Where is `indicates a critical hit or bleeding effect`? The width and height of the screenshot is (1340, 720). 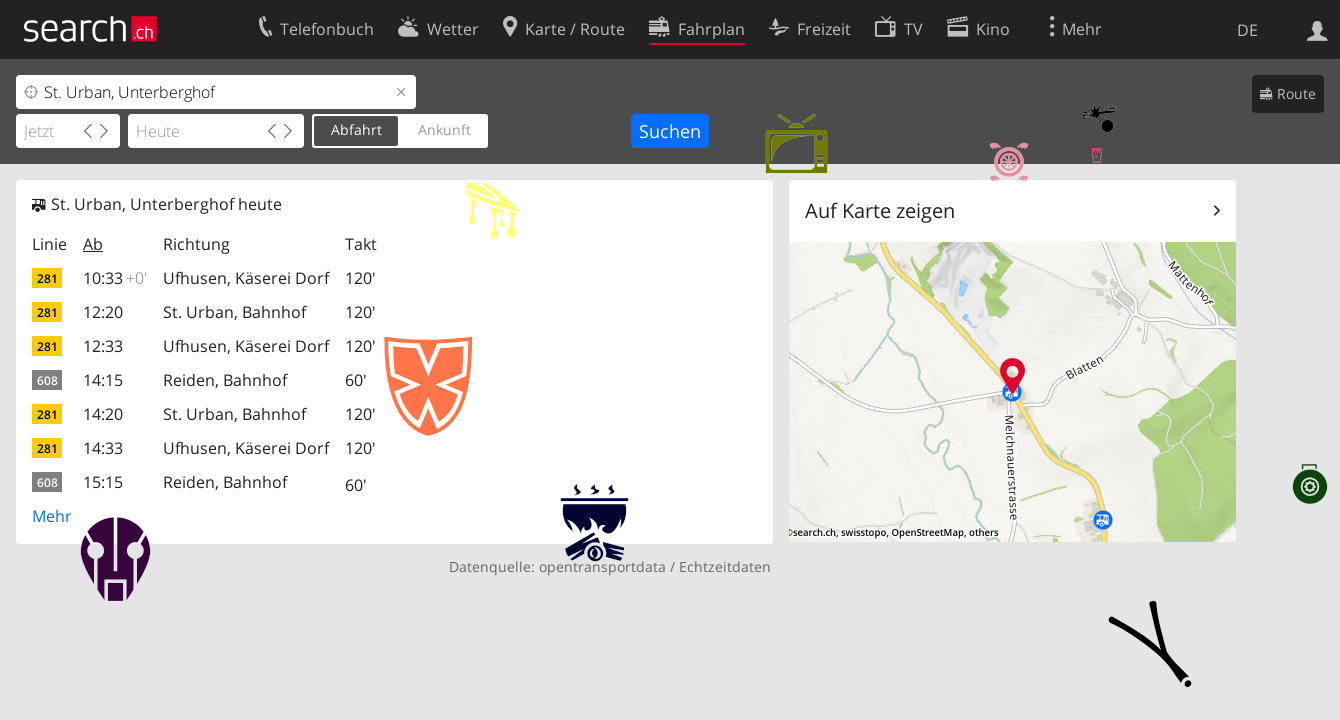
indicates a critical hit or bleeding effect is located at coordinates (493, 210).